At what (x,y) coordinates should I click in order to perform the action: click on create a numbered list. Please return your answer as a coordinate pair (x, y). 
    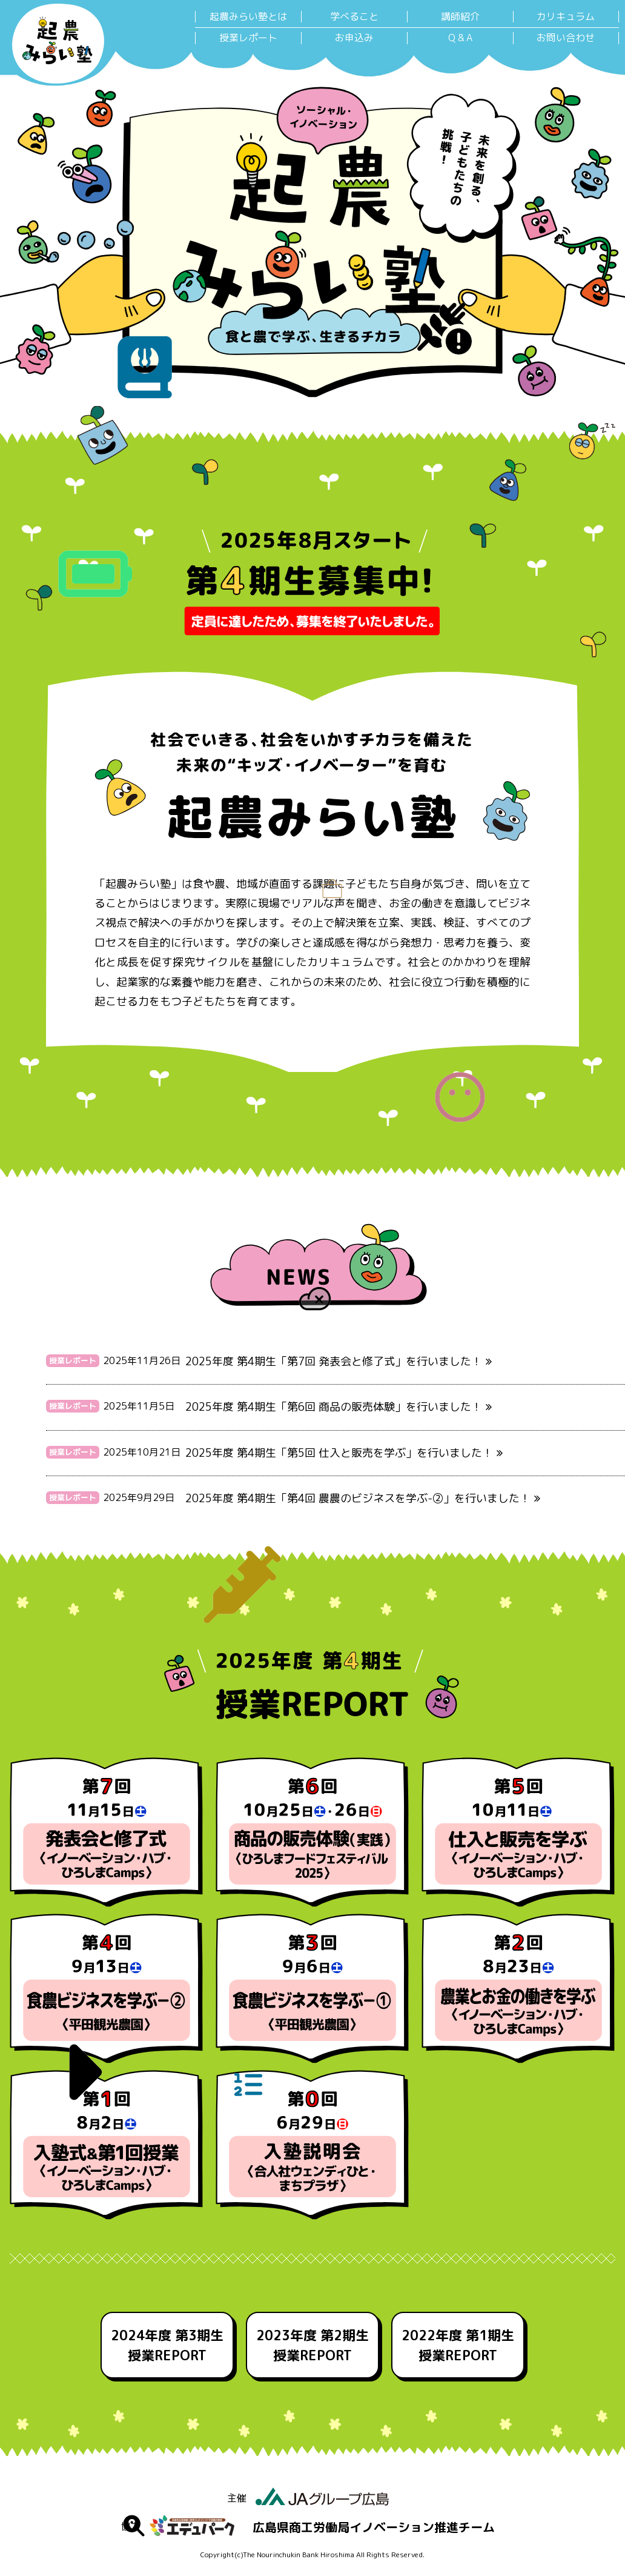
    Looking at the image, I should click on (248, 2085).